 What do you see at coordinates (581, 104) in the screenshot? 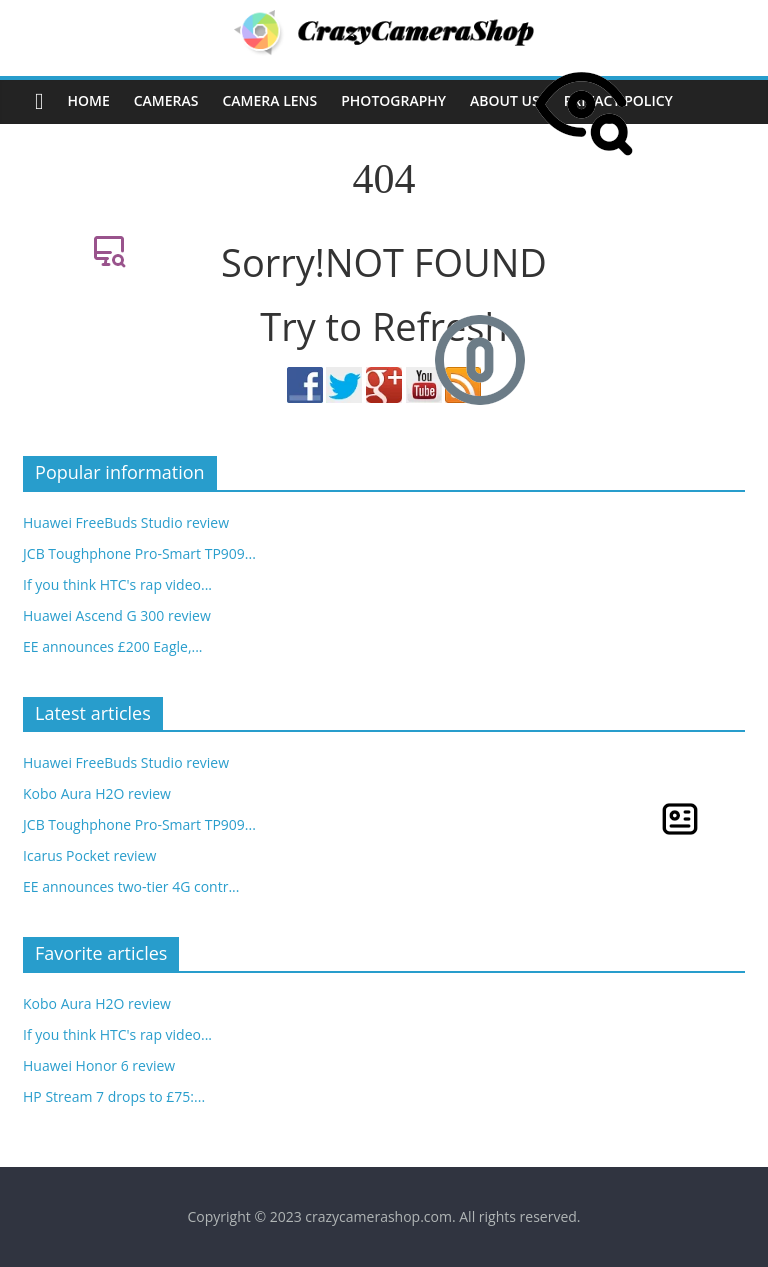
I see `search through viewed or watched items` at bounding box center [581, 104].